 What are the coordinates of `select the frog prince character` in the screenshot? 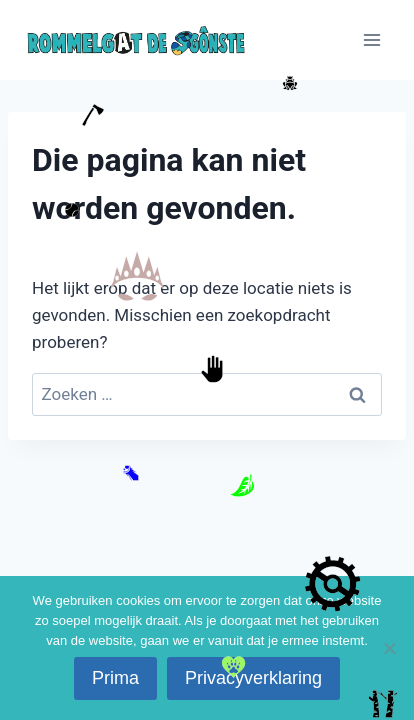 It's located at (290, 83).